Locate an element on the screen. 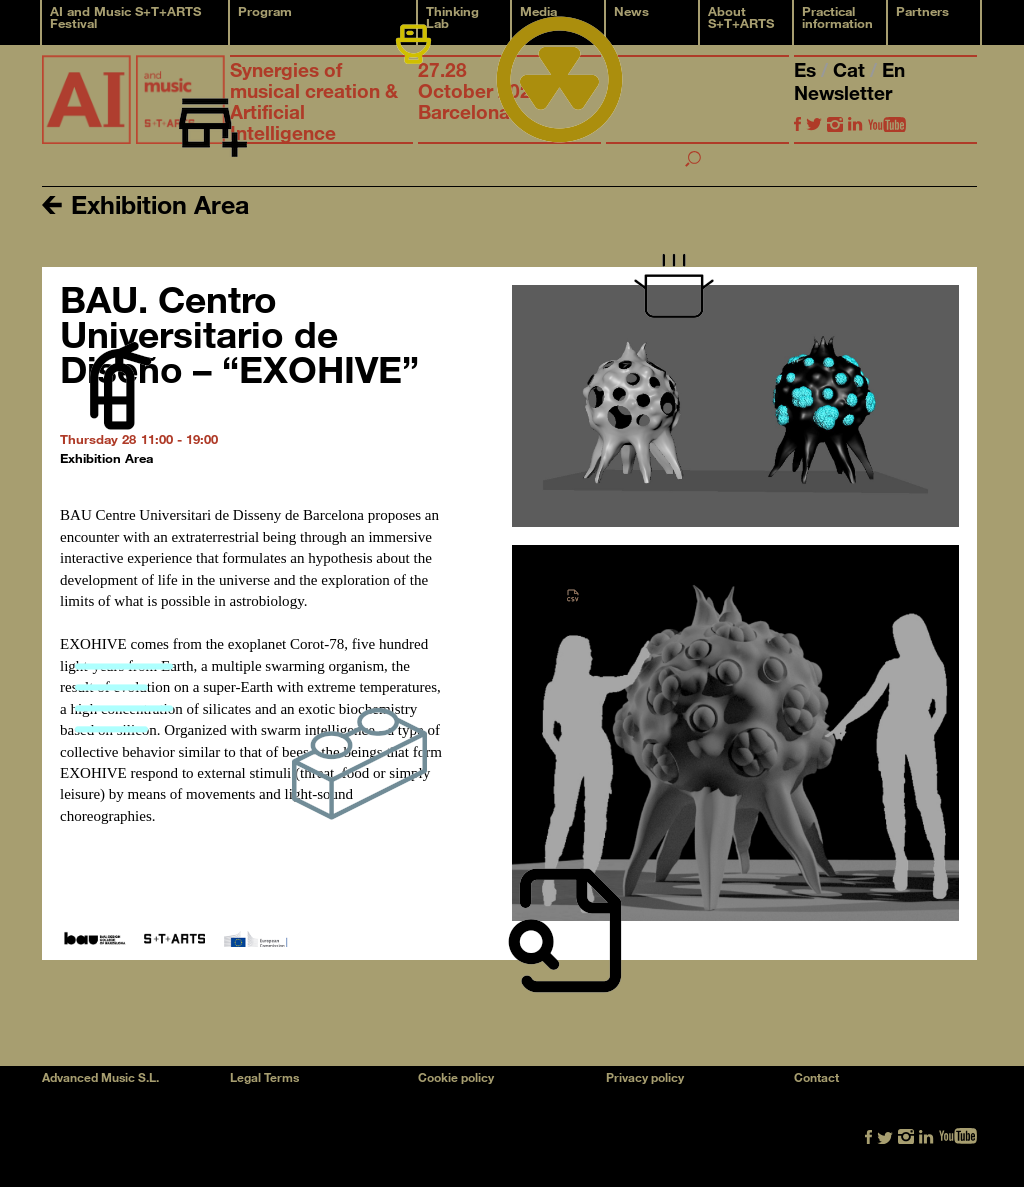  align text to the left is located at coordinates (124, 700).